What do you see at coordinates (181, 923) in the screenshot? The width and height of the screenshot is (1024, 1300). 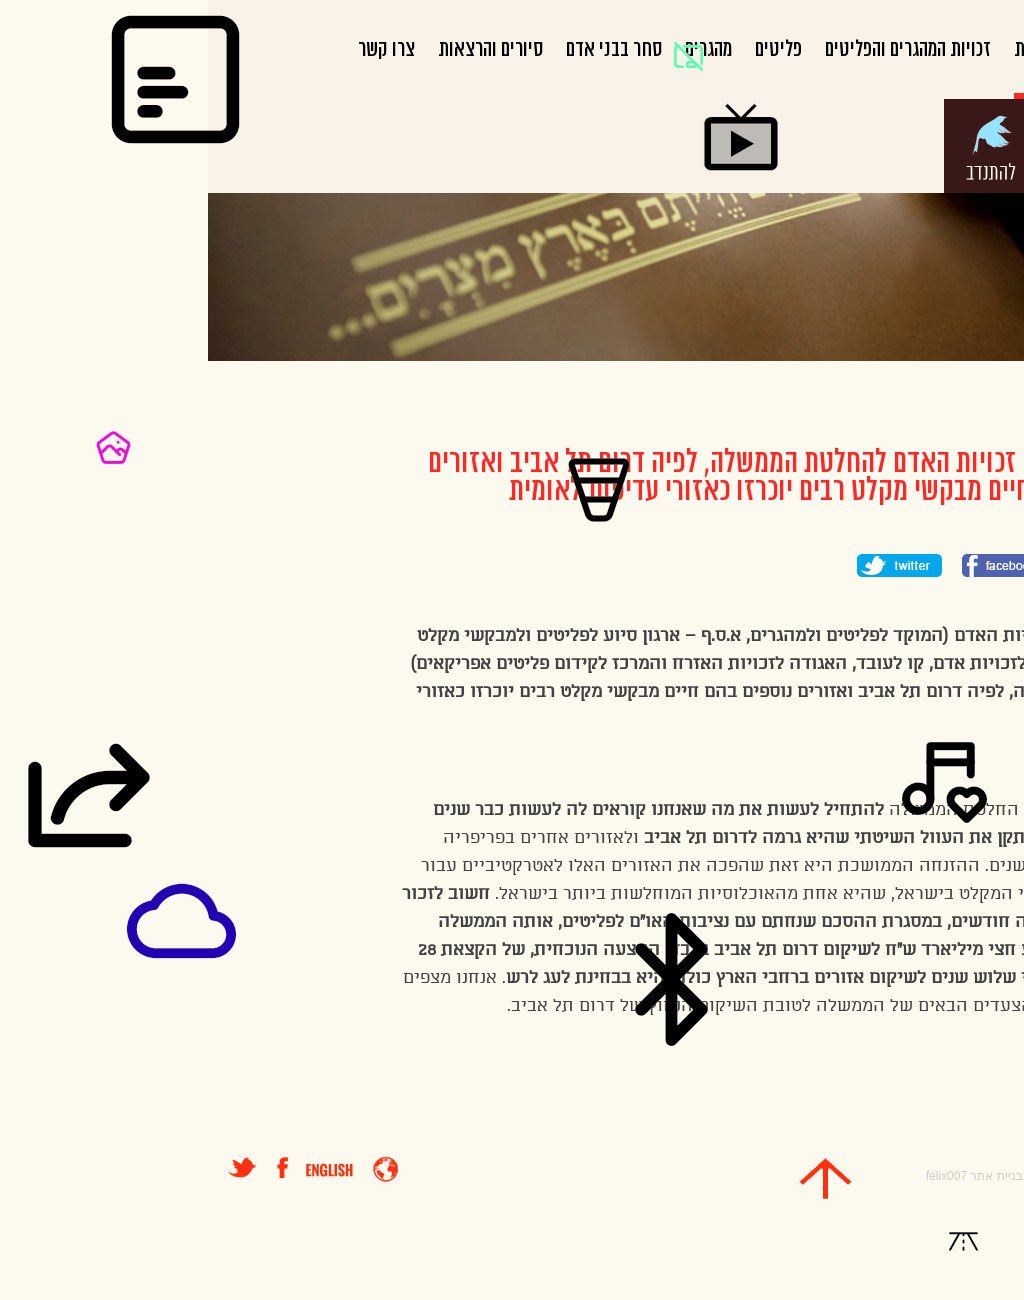 I see `access microsoft onedrive cloud storage` at bounding box center [181, 923].